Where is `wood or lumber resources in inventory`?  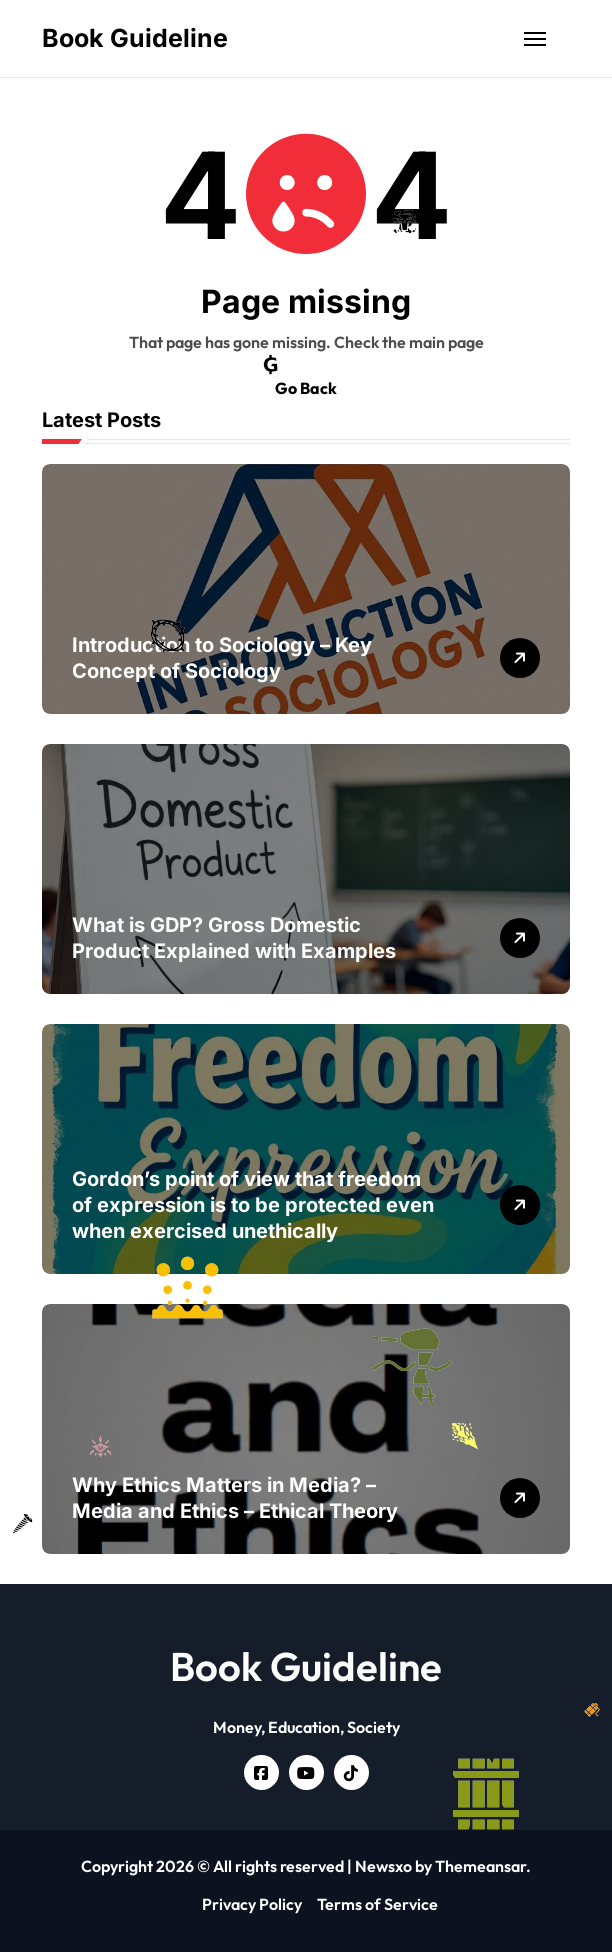
wood or lumber resources in inventory is located at coordinates (486, 1794).